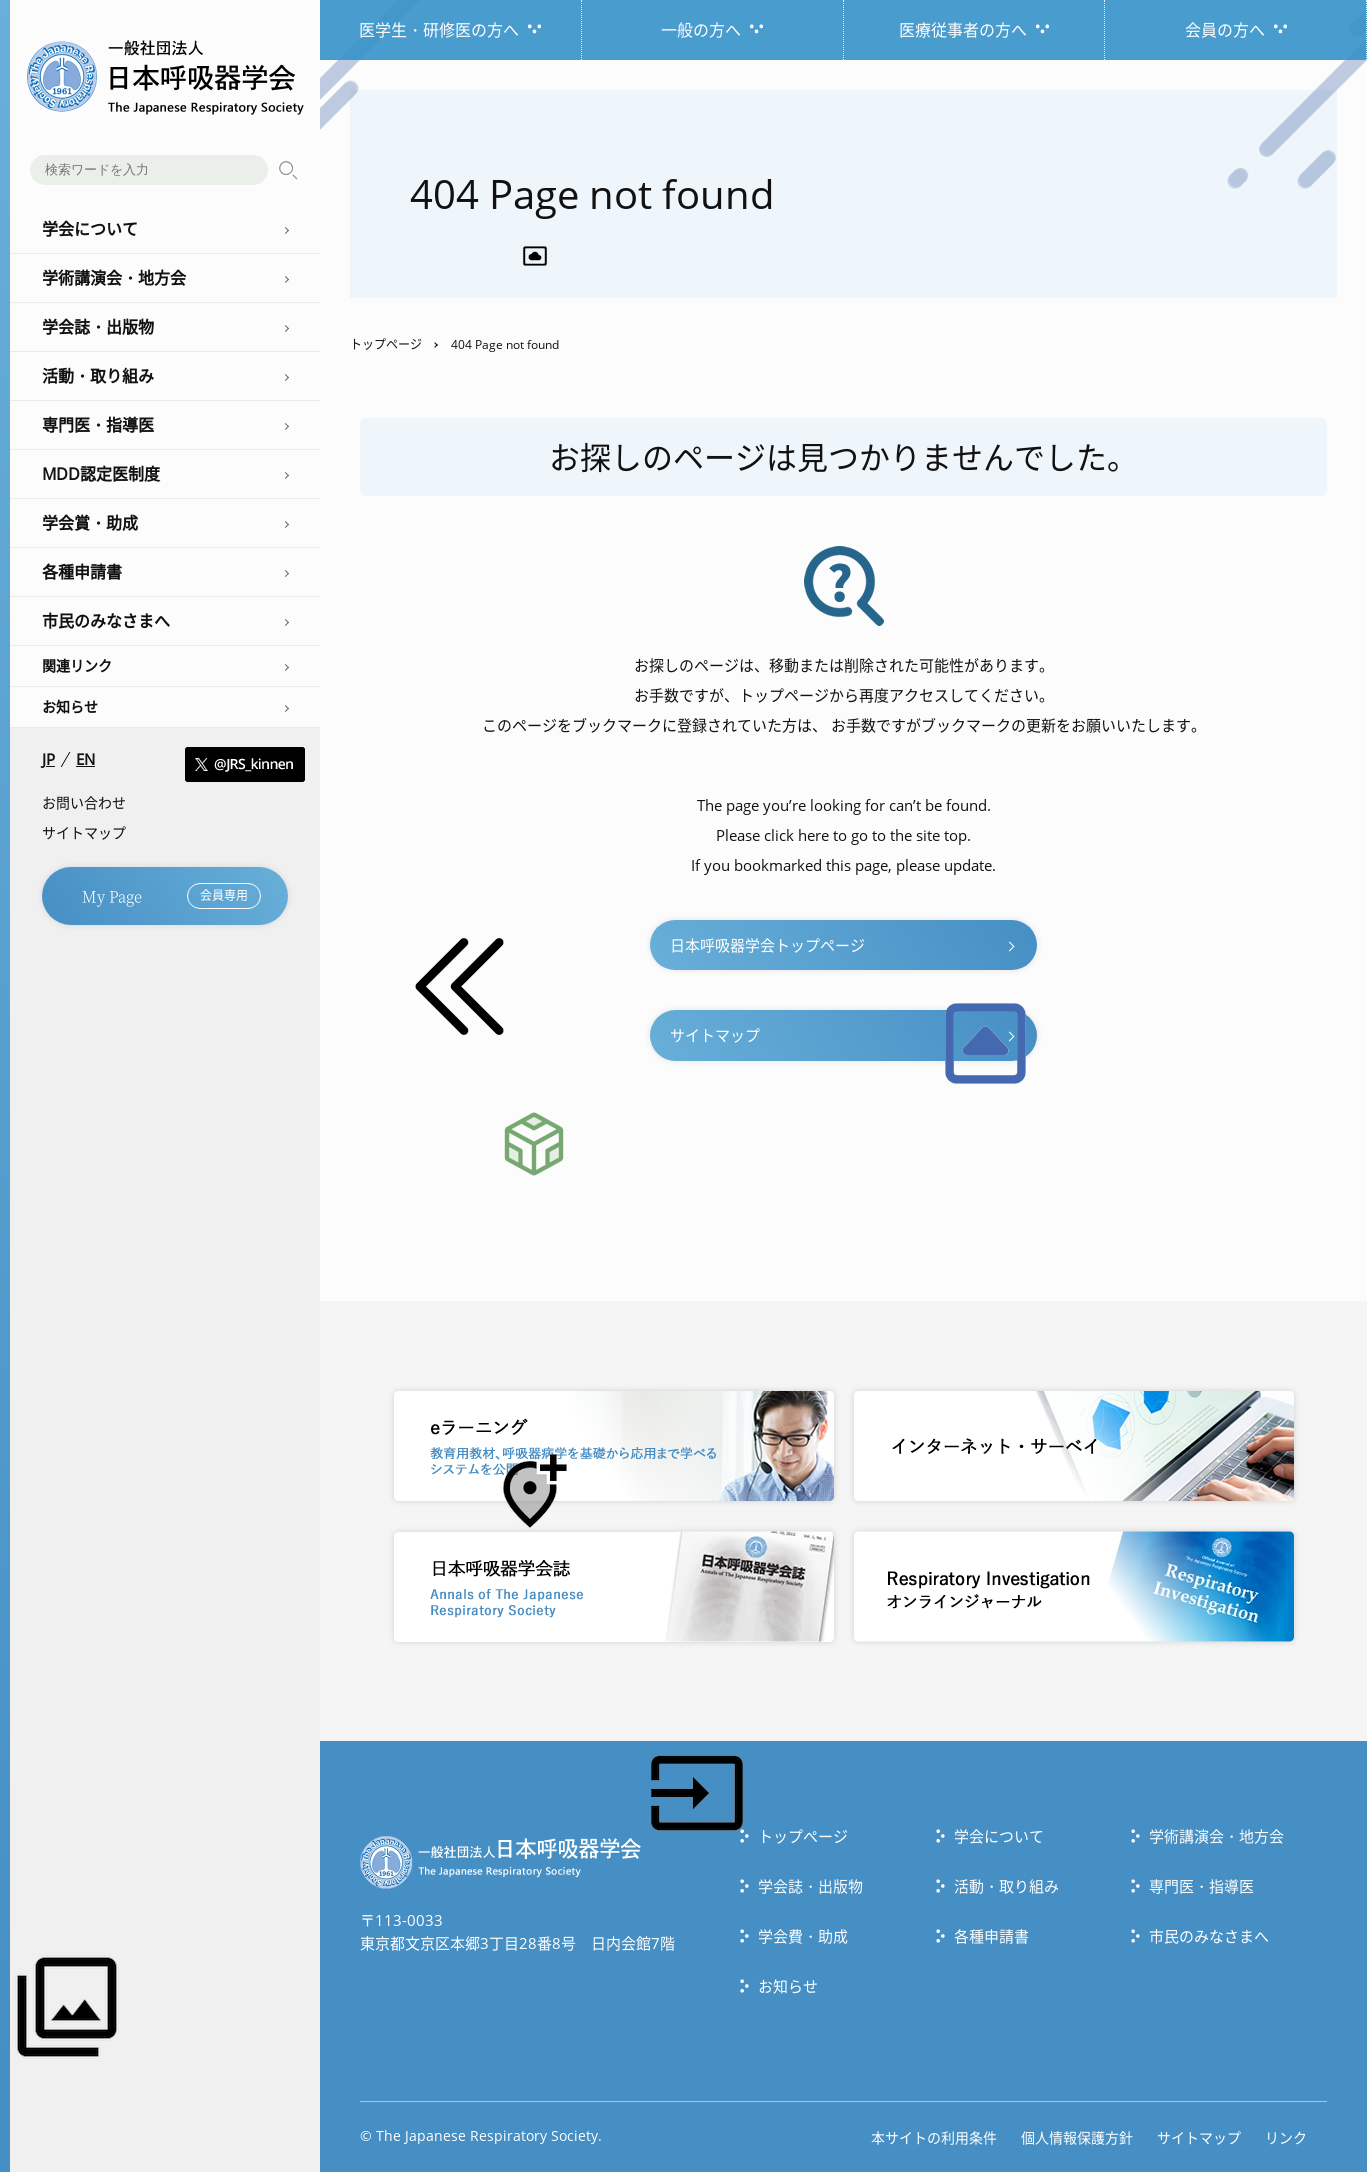 The image size is (1367, 2172). I want to click on input or import data into the current view, so click(697, 1793).